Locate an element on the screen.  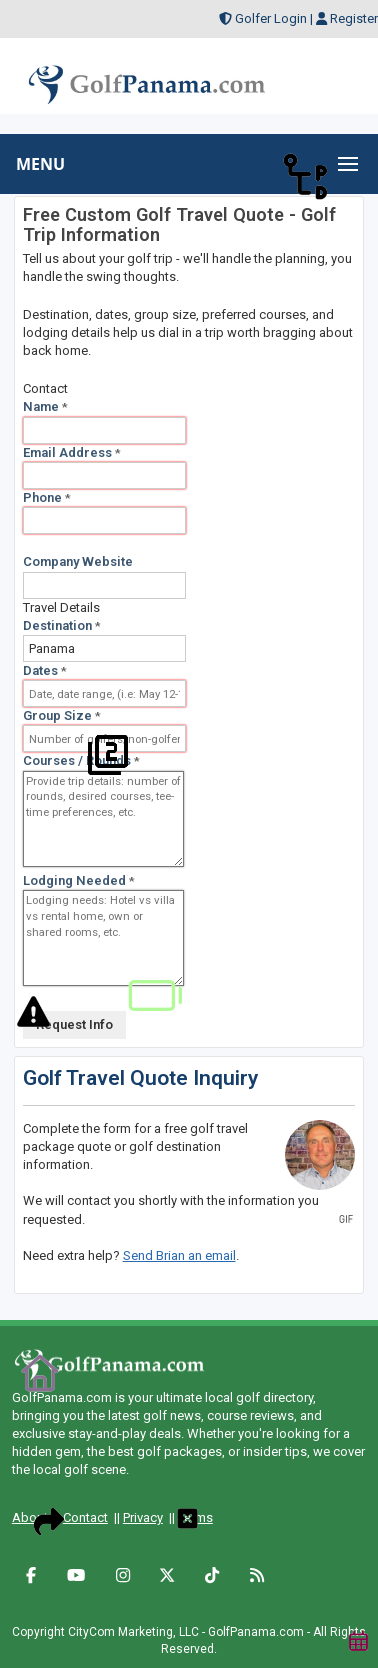
indicates second item in a layered stack or sequence is located at coordinates (108, 755).